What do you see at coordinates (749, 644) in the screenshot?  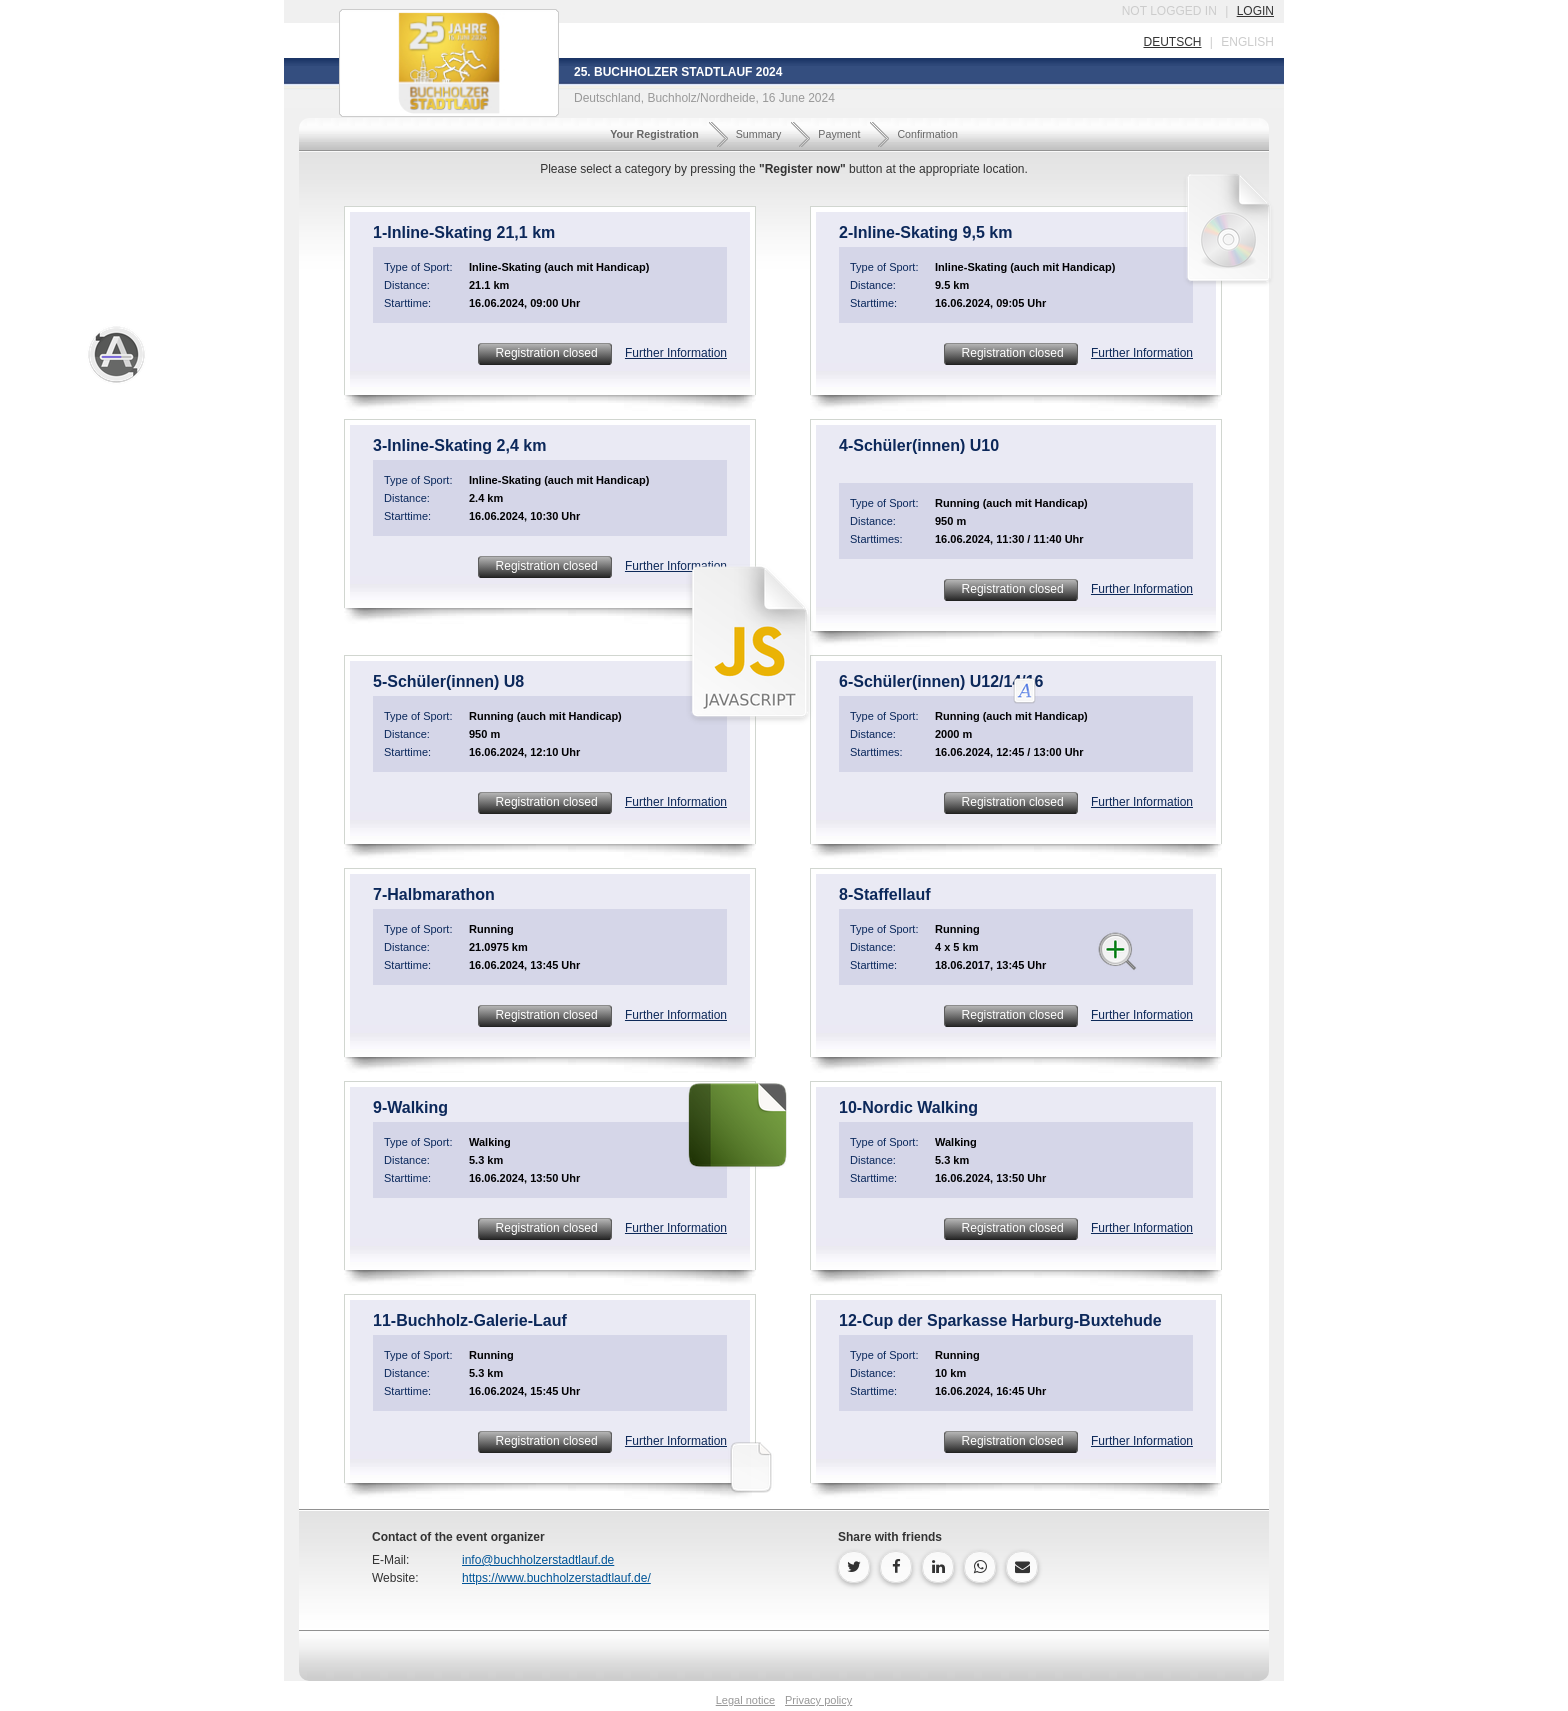 I see `a javascript source code file` at bounding box center [749, 644].